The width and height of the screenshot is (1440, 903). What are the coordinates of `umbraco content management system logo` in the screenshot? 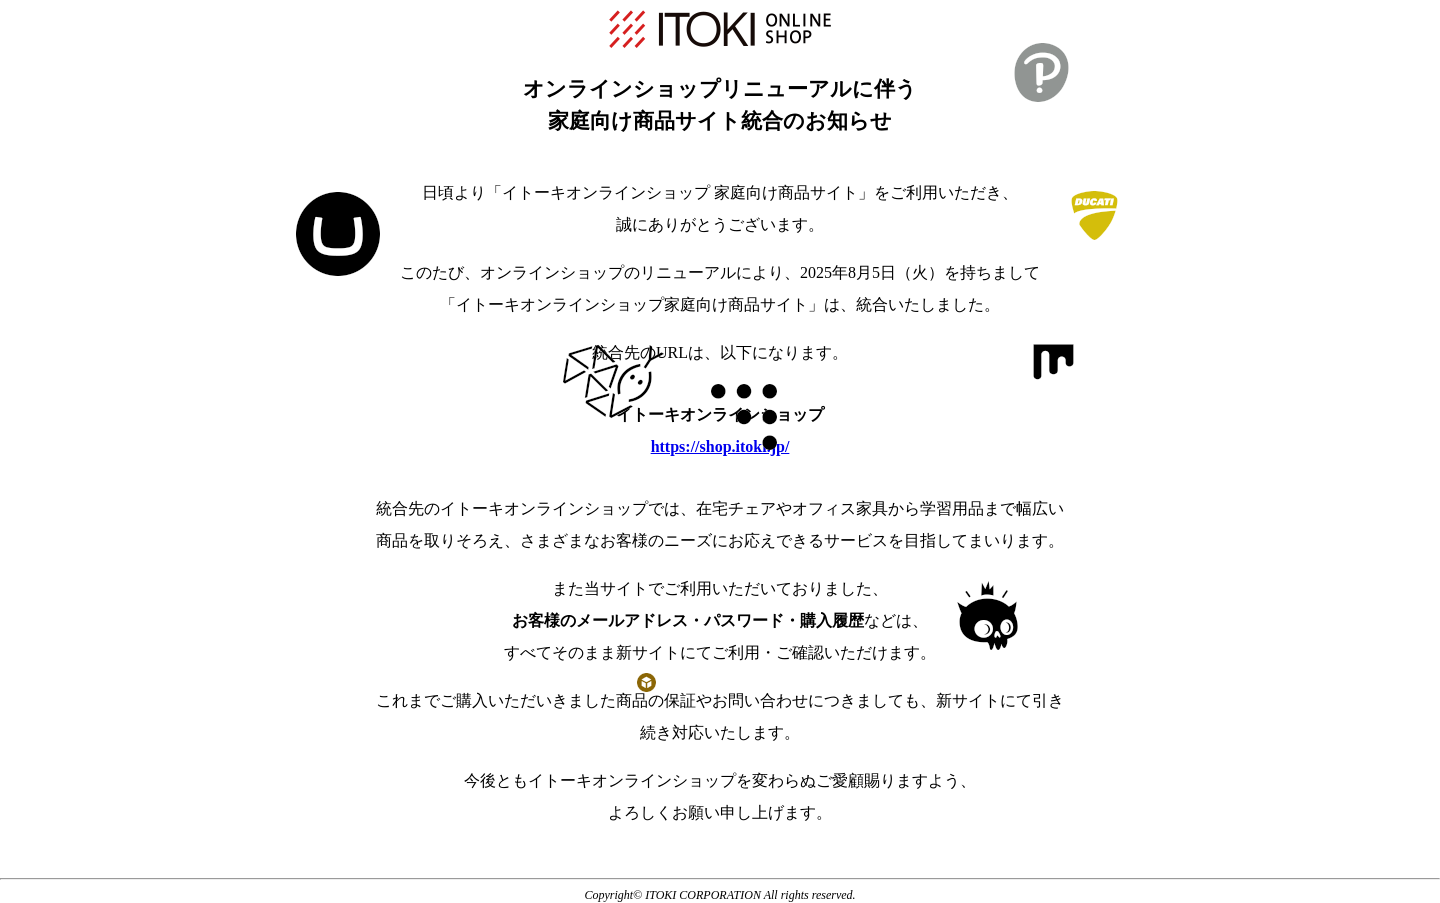 It's located at (338, 234).